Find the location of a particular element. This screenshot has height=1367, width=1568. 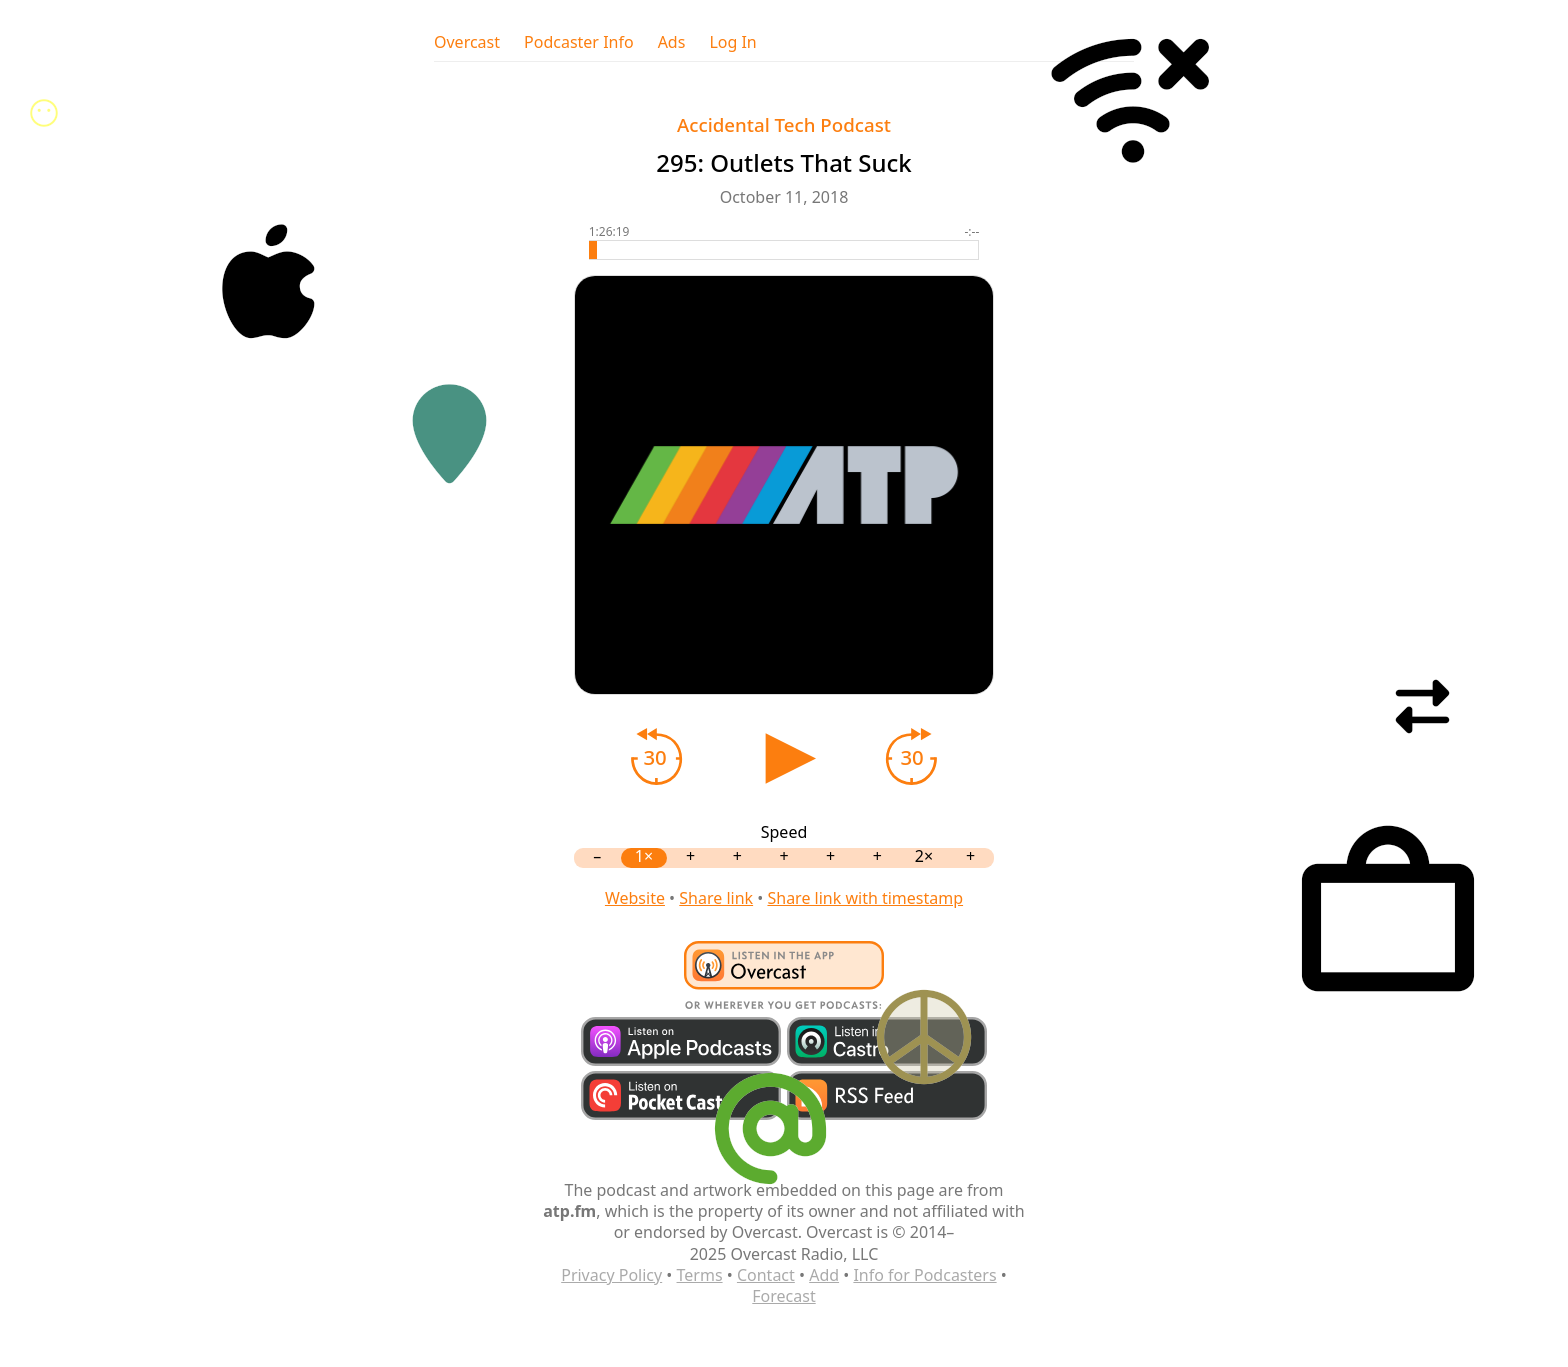

swap or exchange items is located at coordinates (1422, 706).